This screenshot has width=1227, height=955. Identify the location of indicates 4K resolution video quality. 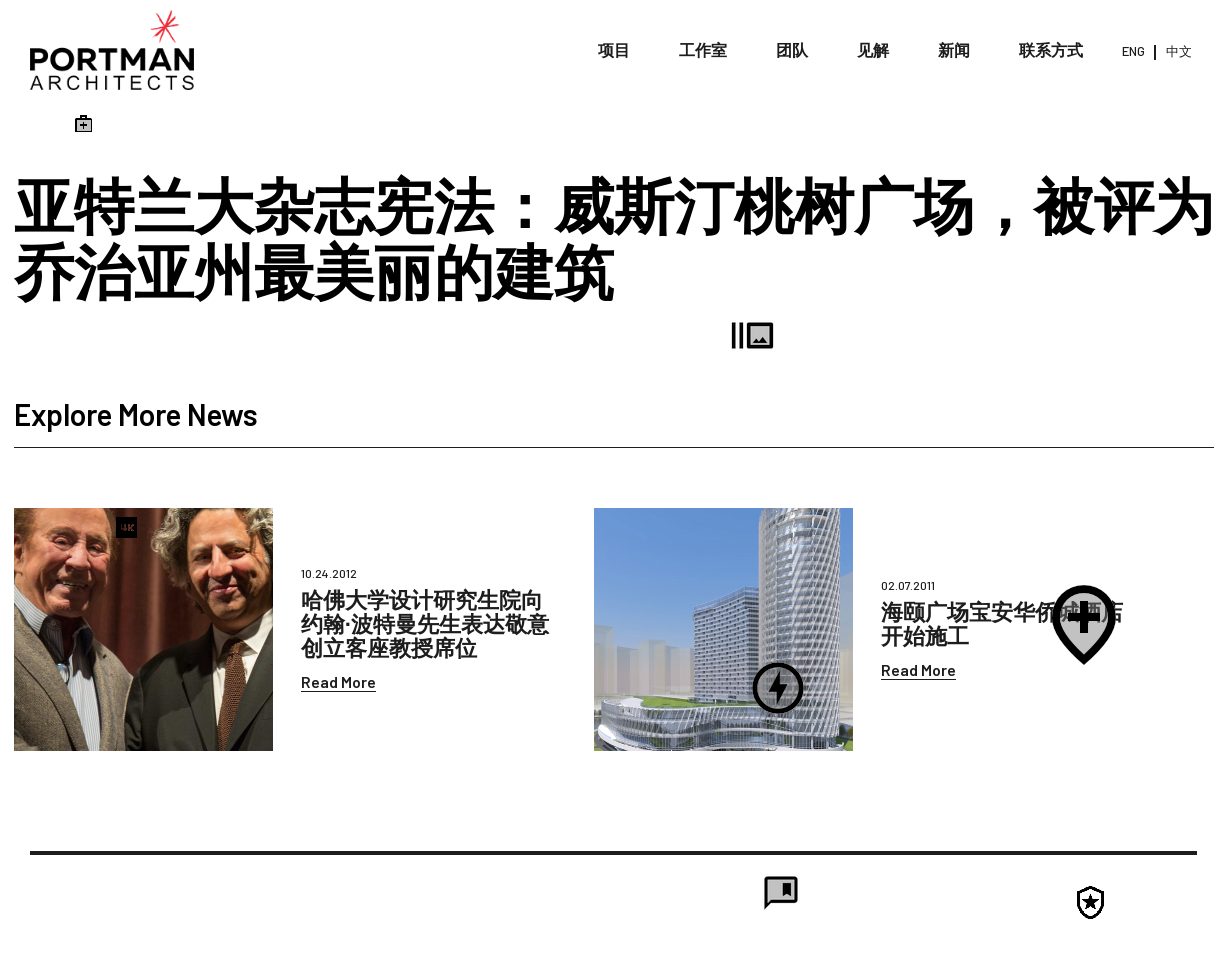
(127, 528).